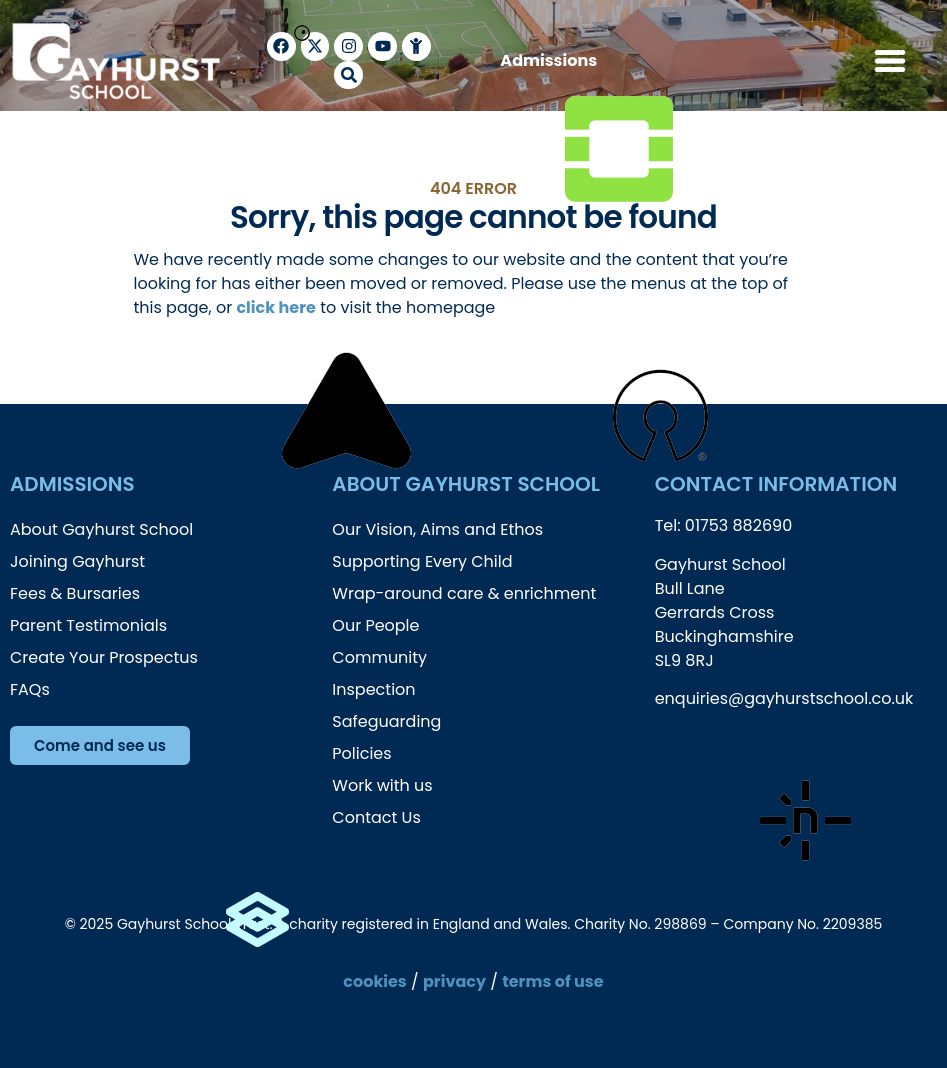 The height and width of the screenshot is (1068, 947). I want to click on open kuula 360° photo platform, so click(302, 33).